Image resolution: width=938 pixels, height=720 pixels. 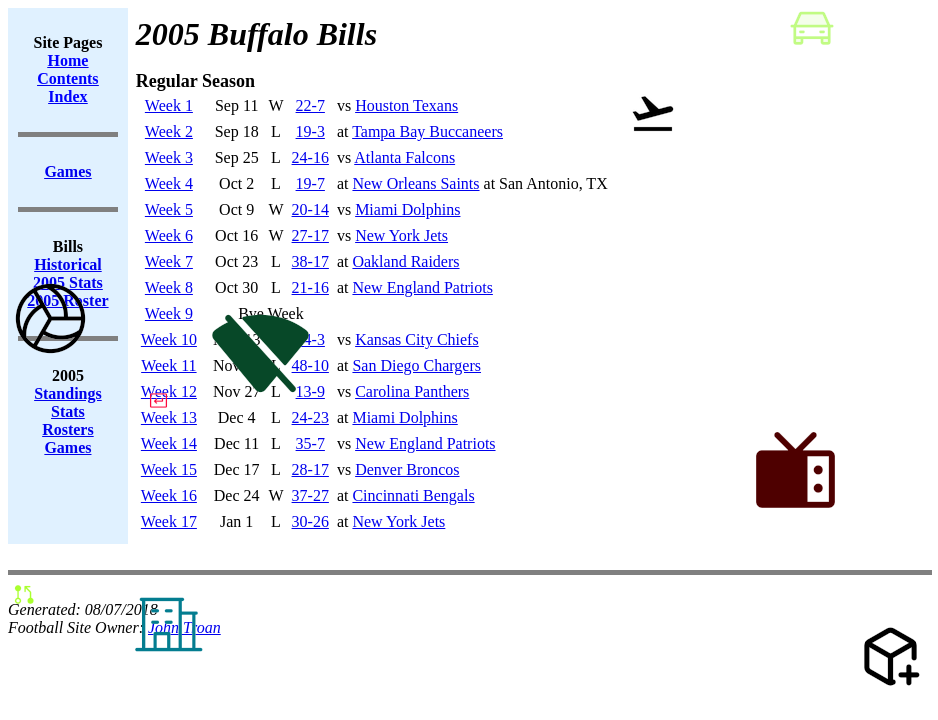 What do you see at coordinates (158, 400) in the screenshot?
I see `press enter or return key` at bounding box center [158, 400].